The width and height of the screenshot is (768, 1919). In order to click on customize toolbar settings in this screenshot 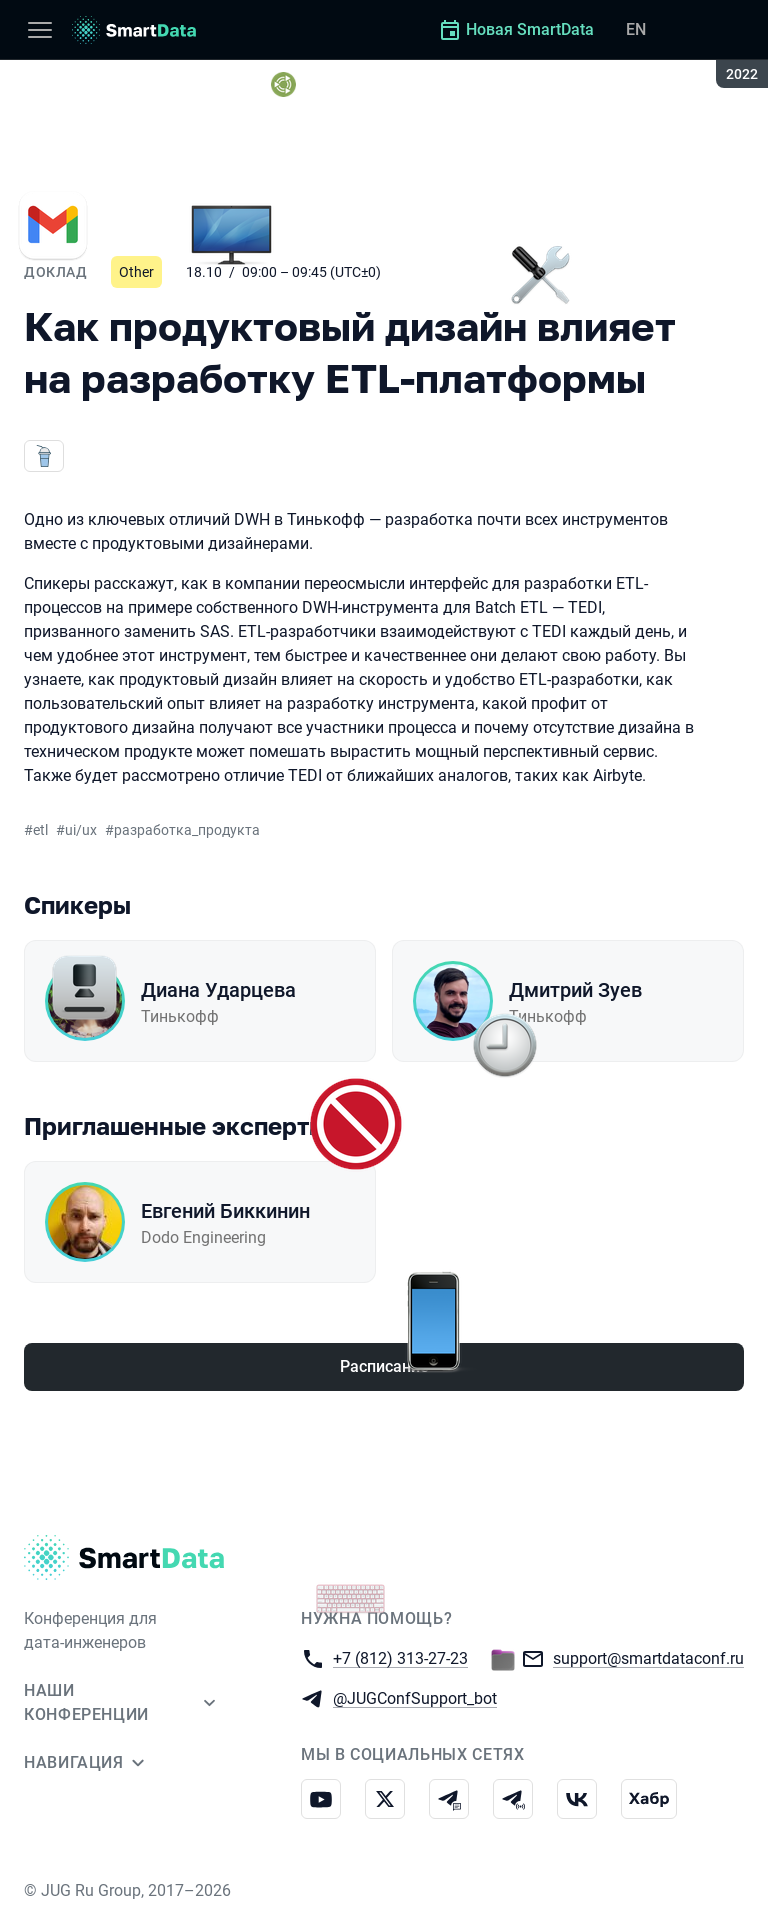, I will do `click(540, 275)`.